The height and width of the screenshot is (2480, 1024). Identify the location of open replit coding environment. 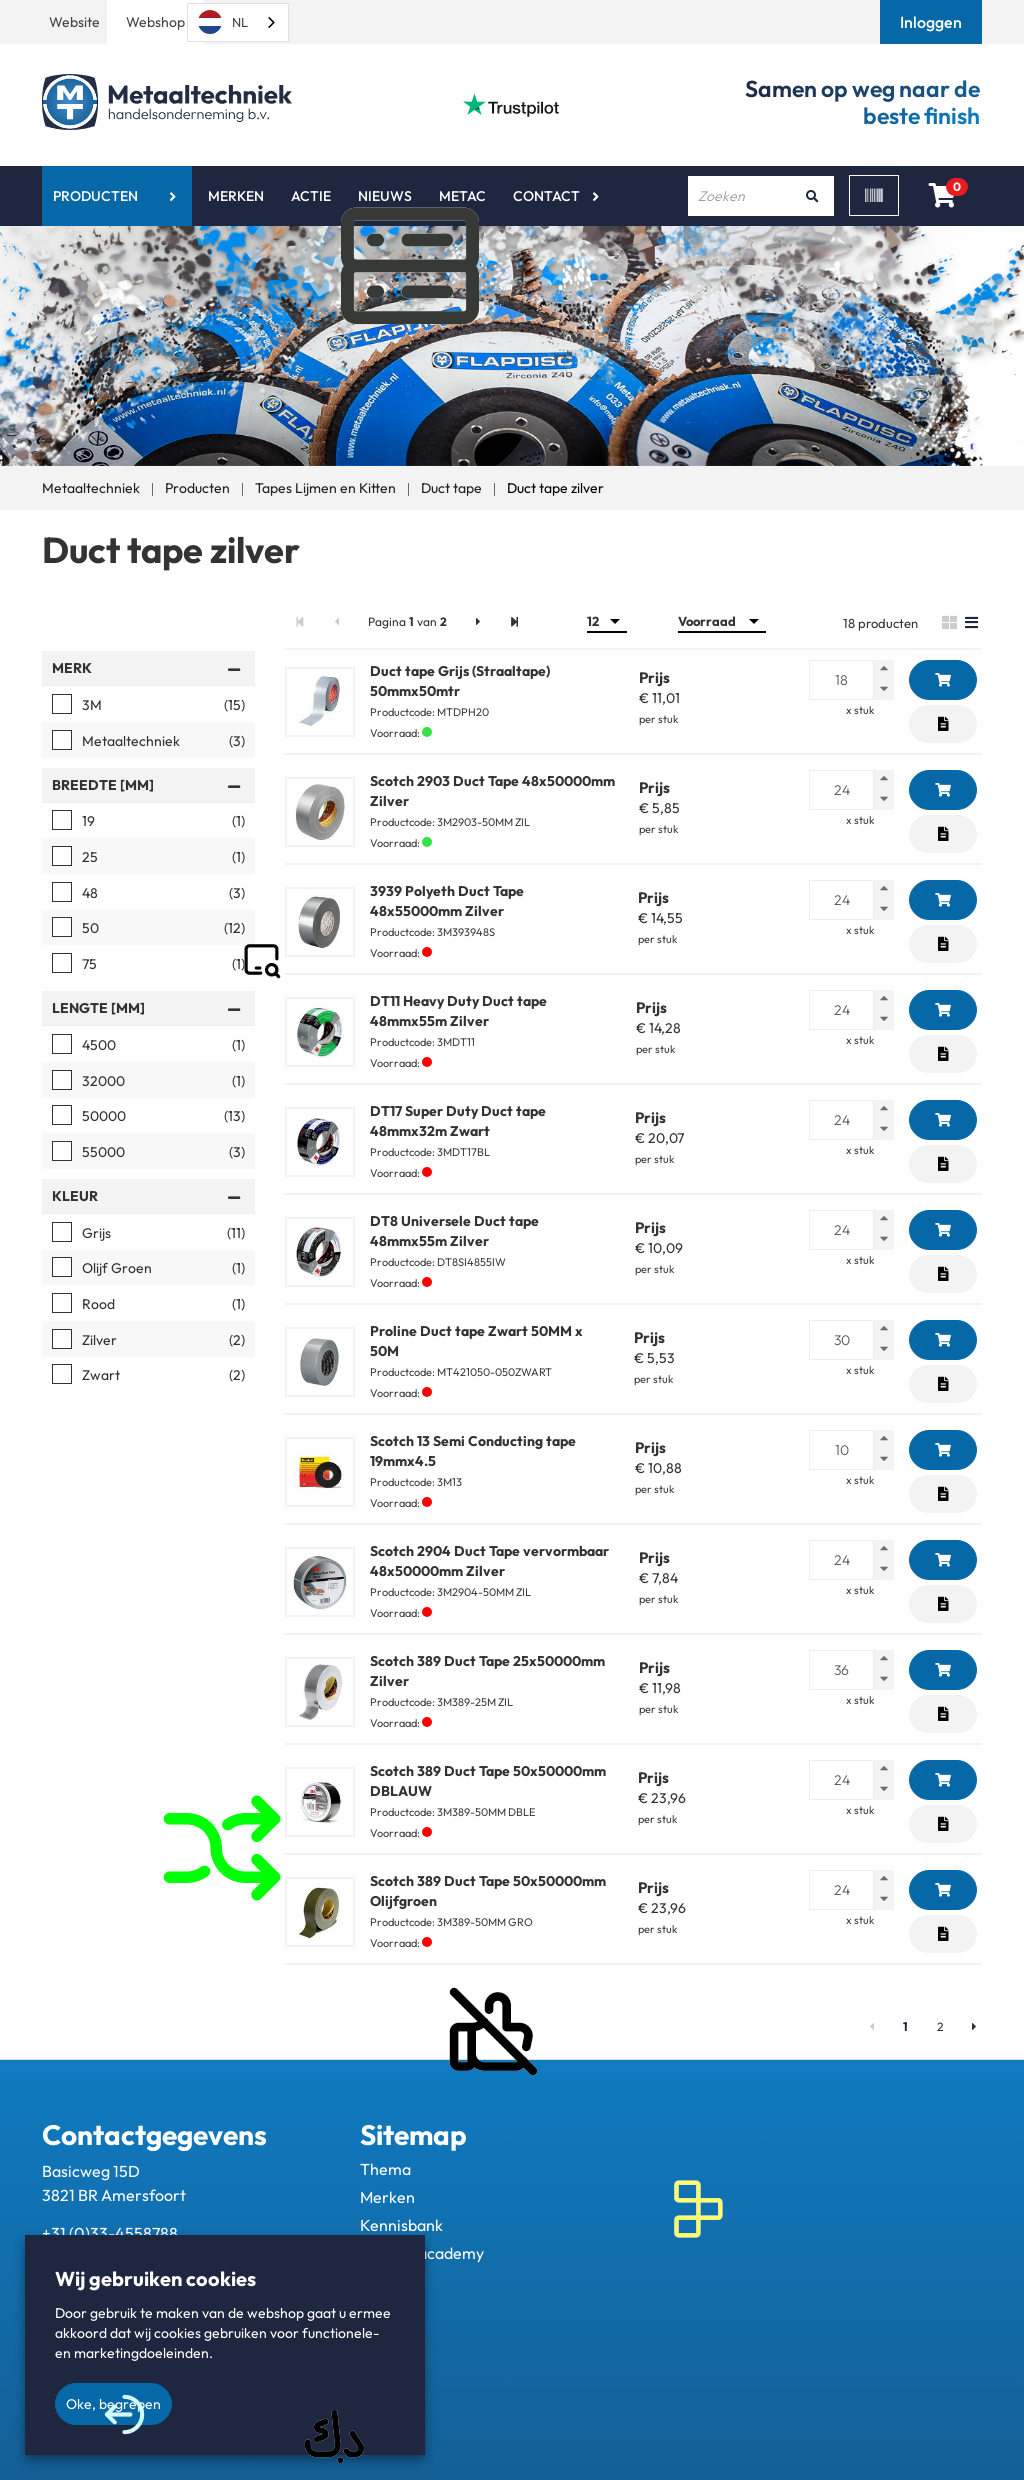
(694, 2209).